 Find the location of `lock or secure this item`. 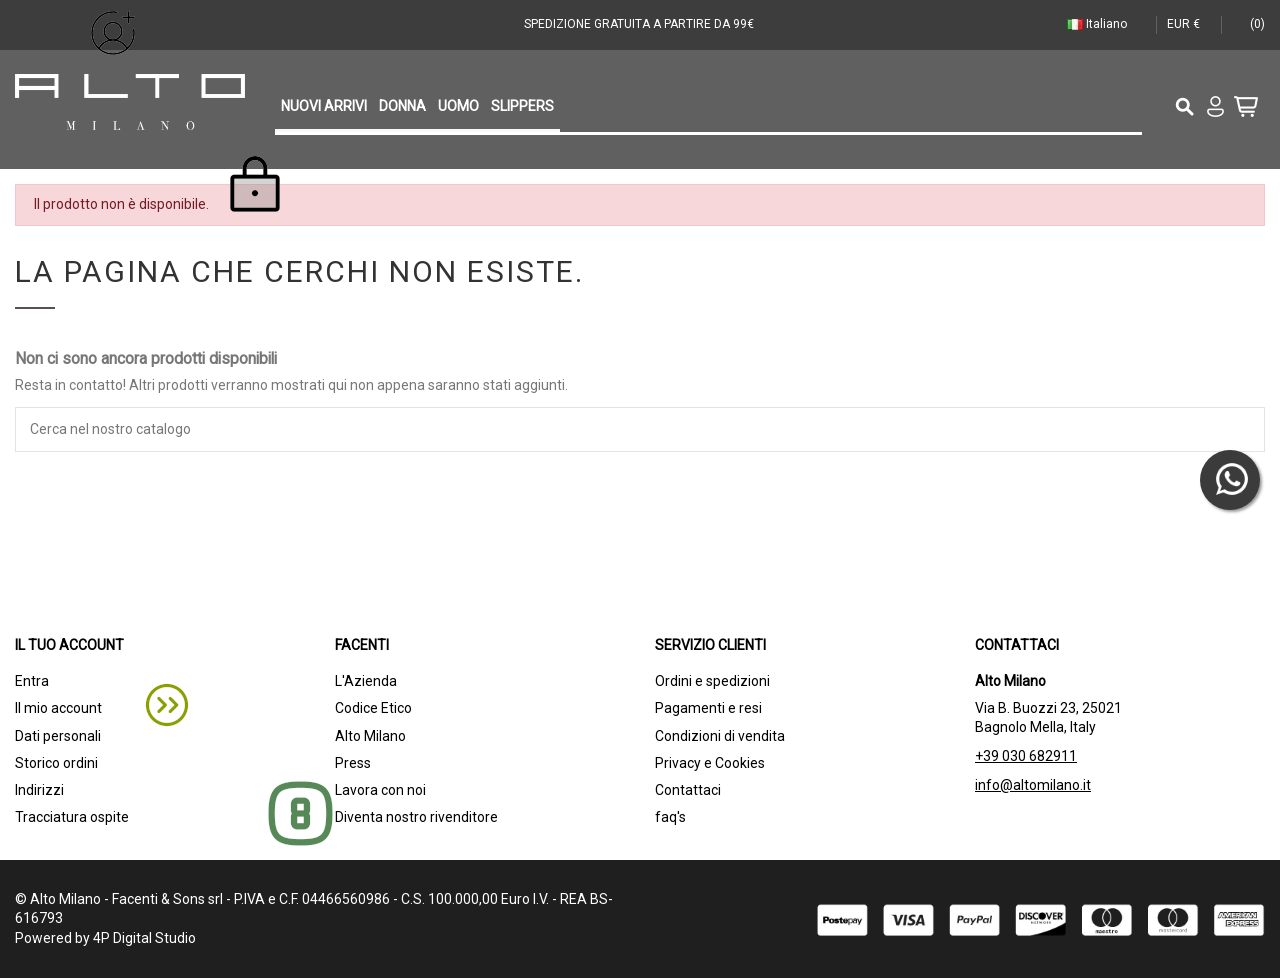

lock or secure this item is located at coordinates (255, 187).